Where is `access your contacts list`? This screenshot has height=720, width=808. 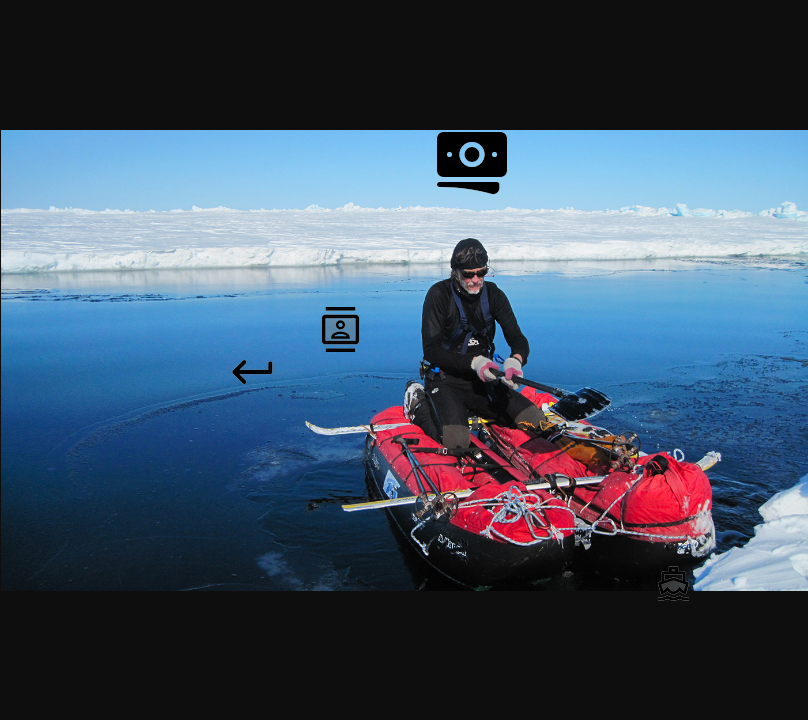
access your contacts list is located at coordinates (340, 329).